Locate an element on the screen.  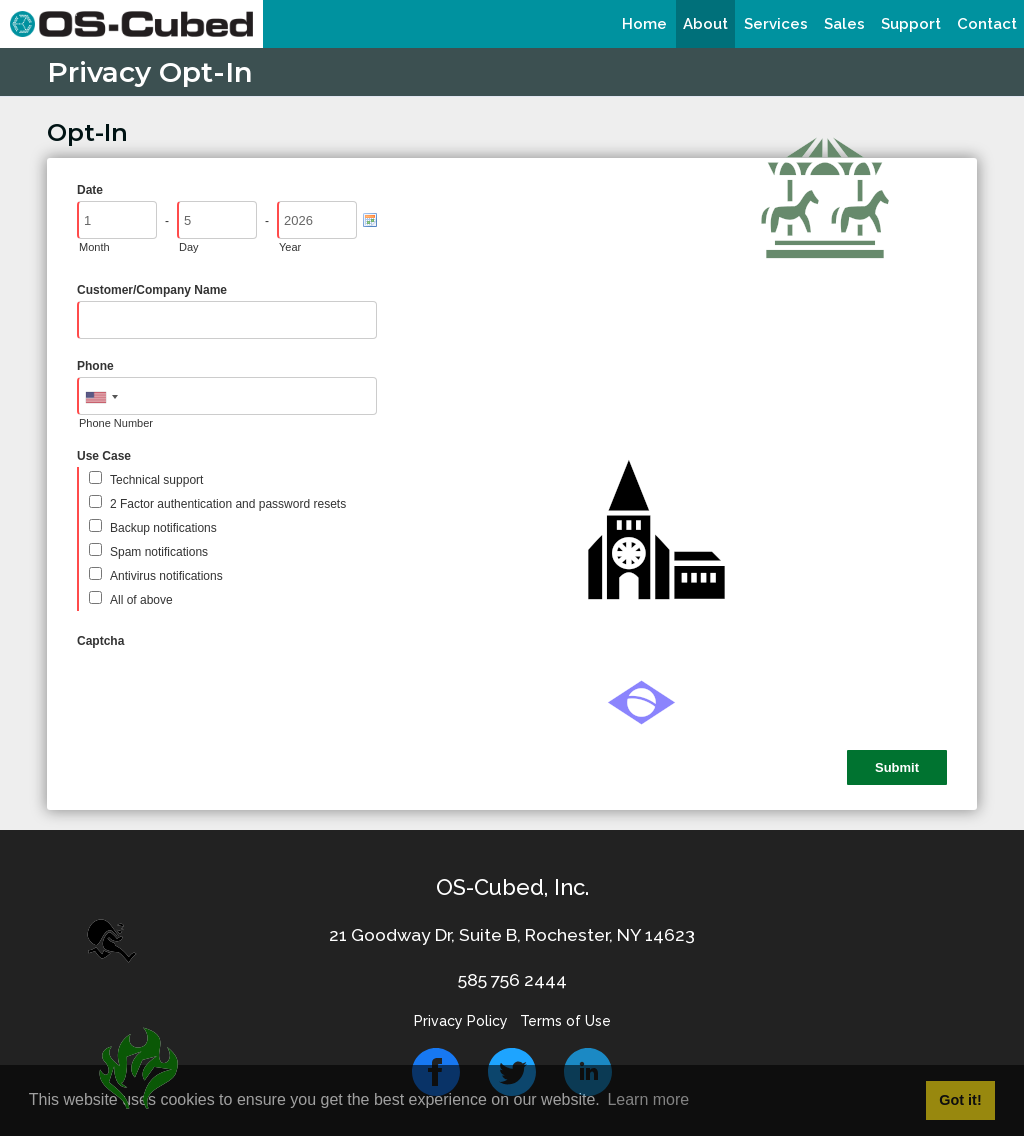
select brazilian portuguese language is located at coordinates (641, 702).